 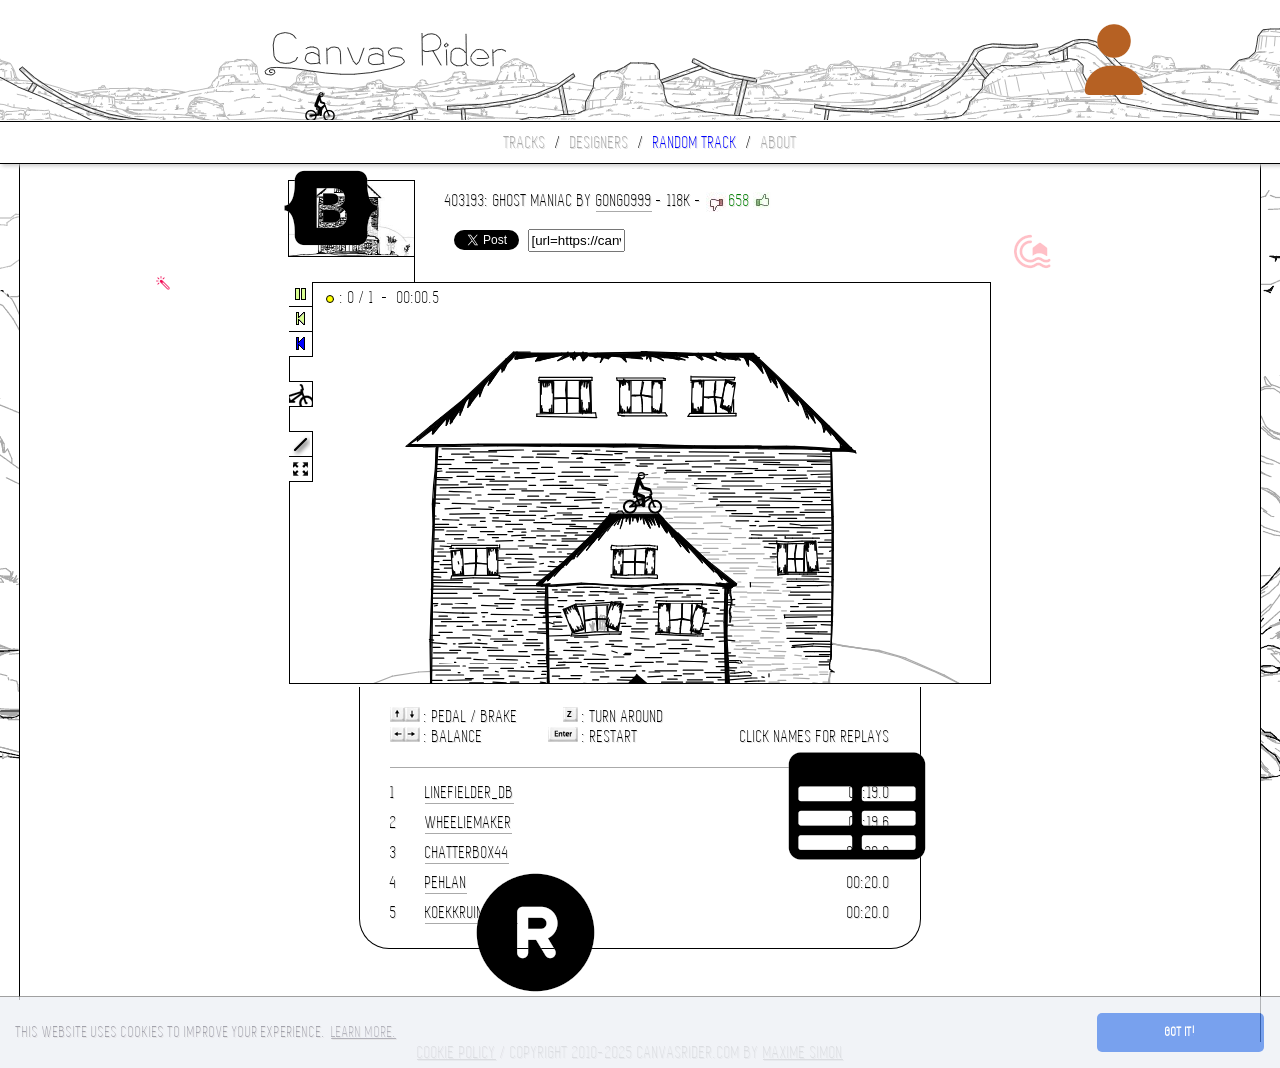 What do you see at coordinates (857, 806) in the screenshot?
I see `view data in table format` at bounding box center [857, 806].